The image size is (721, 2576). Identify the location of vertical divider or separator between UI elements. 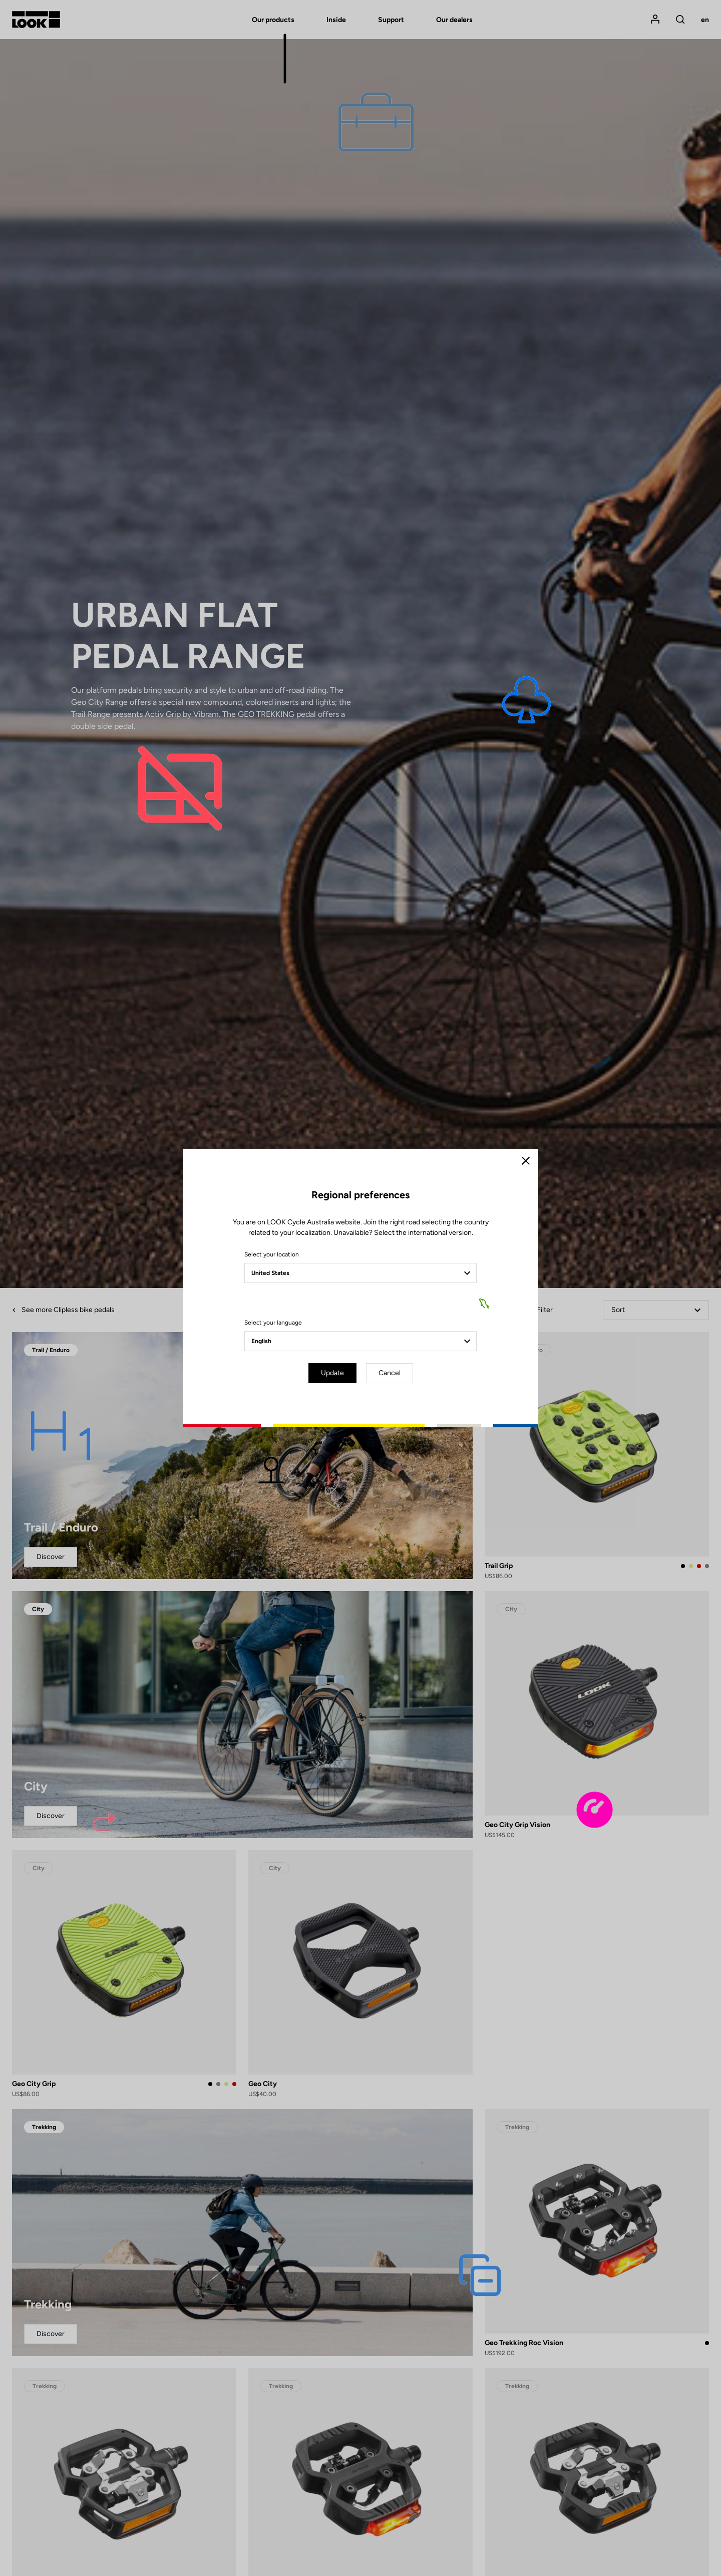
(285, 59).